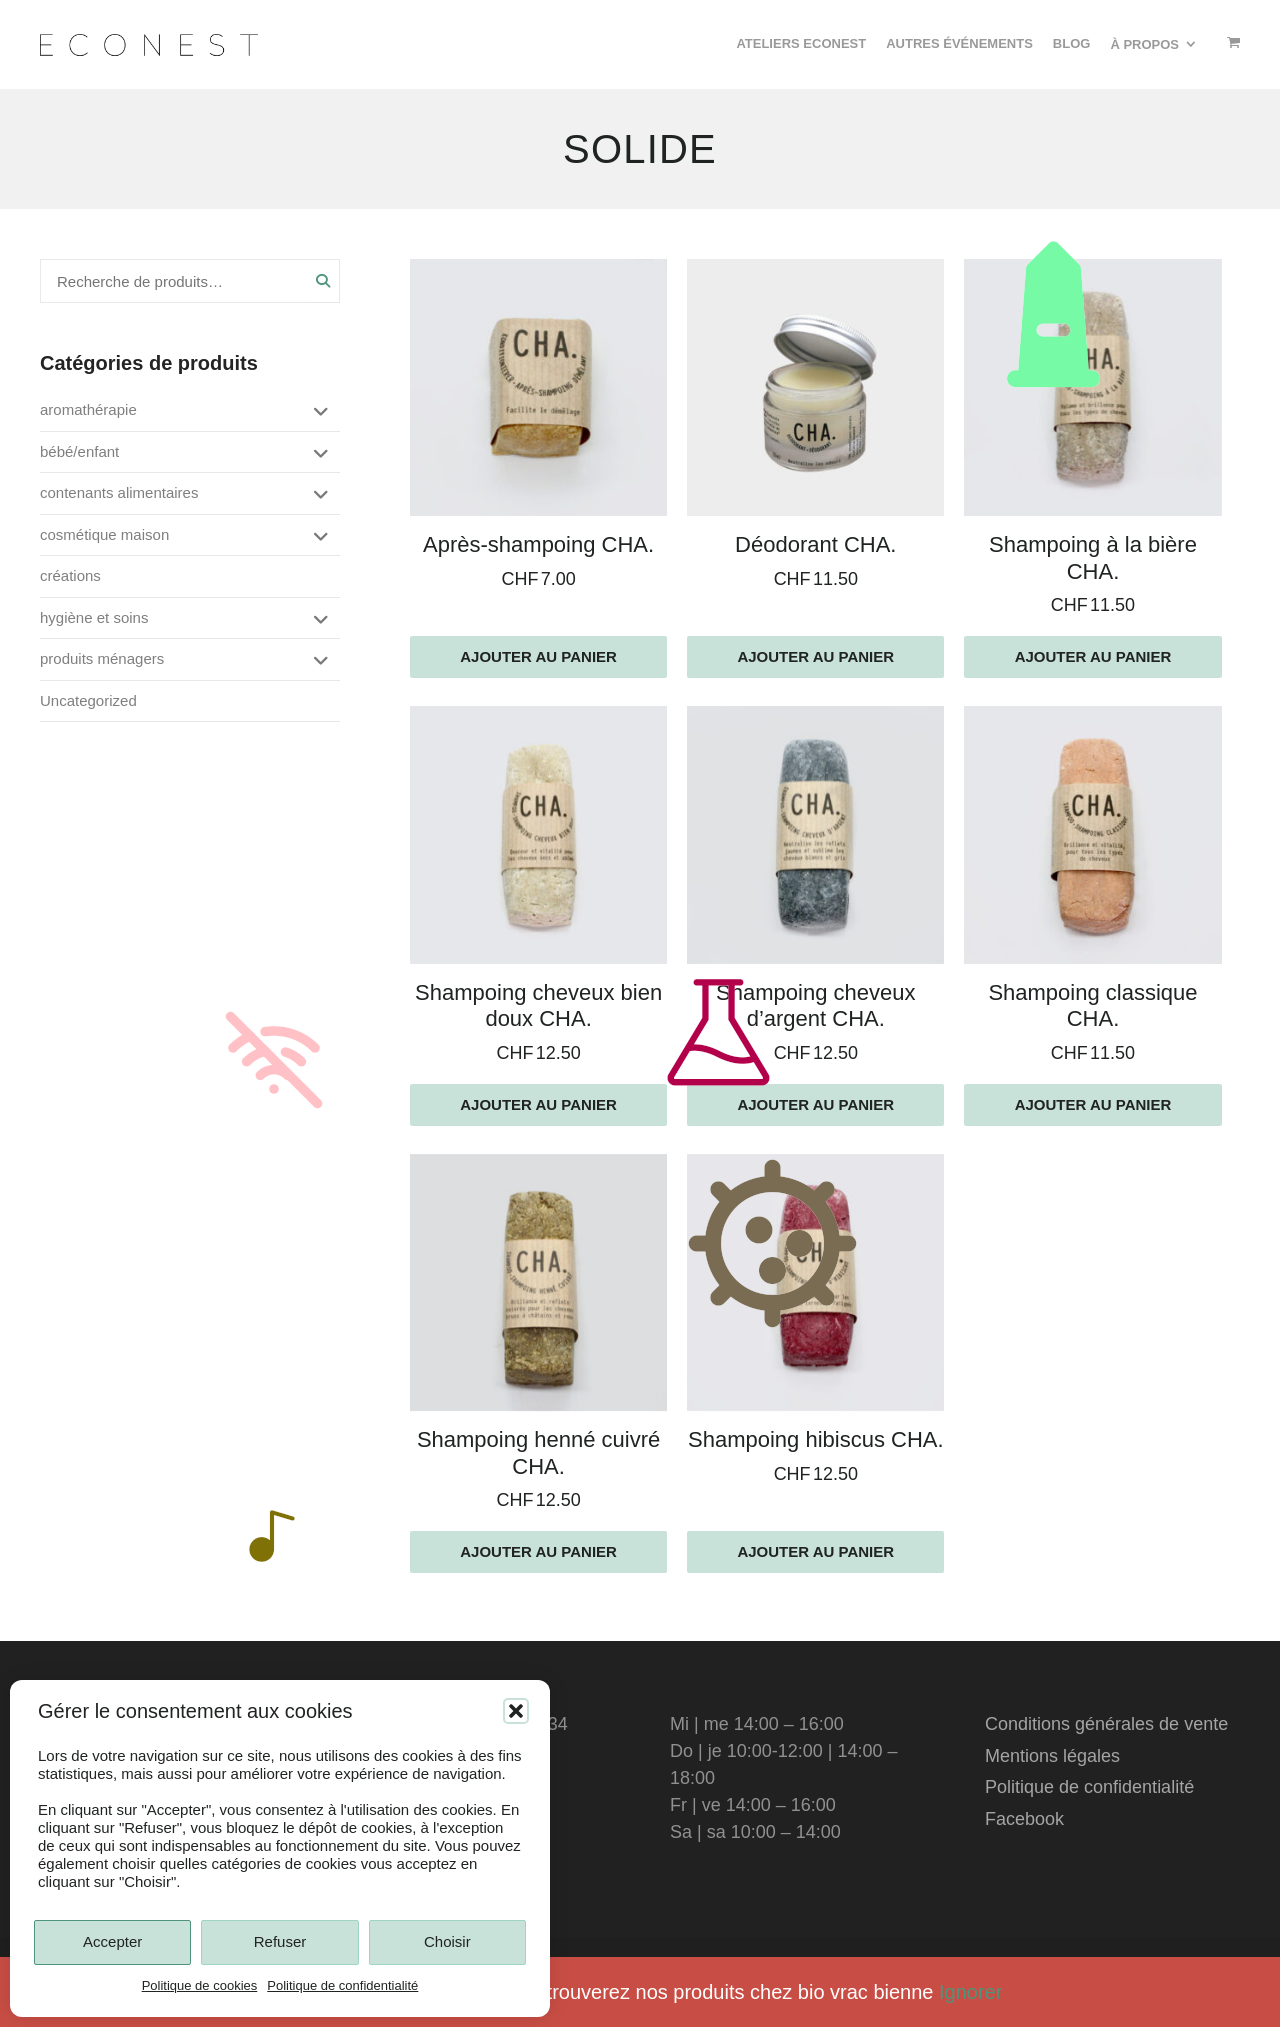  What do you see at coordinates (274, 1060) in the screenshot?
I see `indicates wifi is disabled or unavailable` at bounding box center [274, 1060].